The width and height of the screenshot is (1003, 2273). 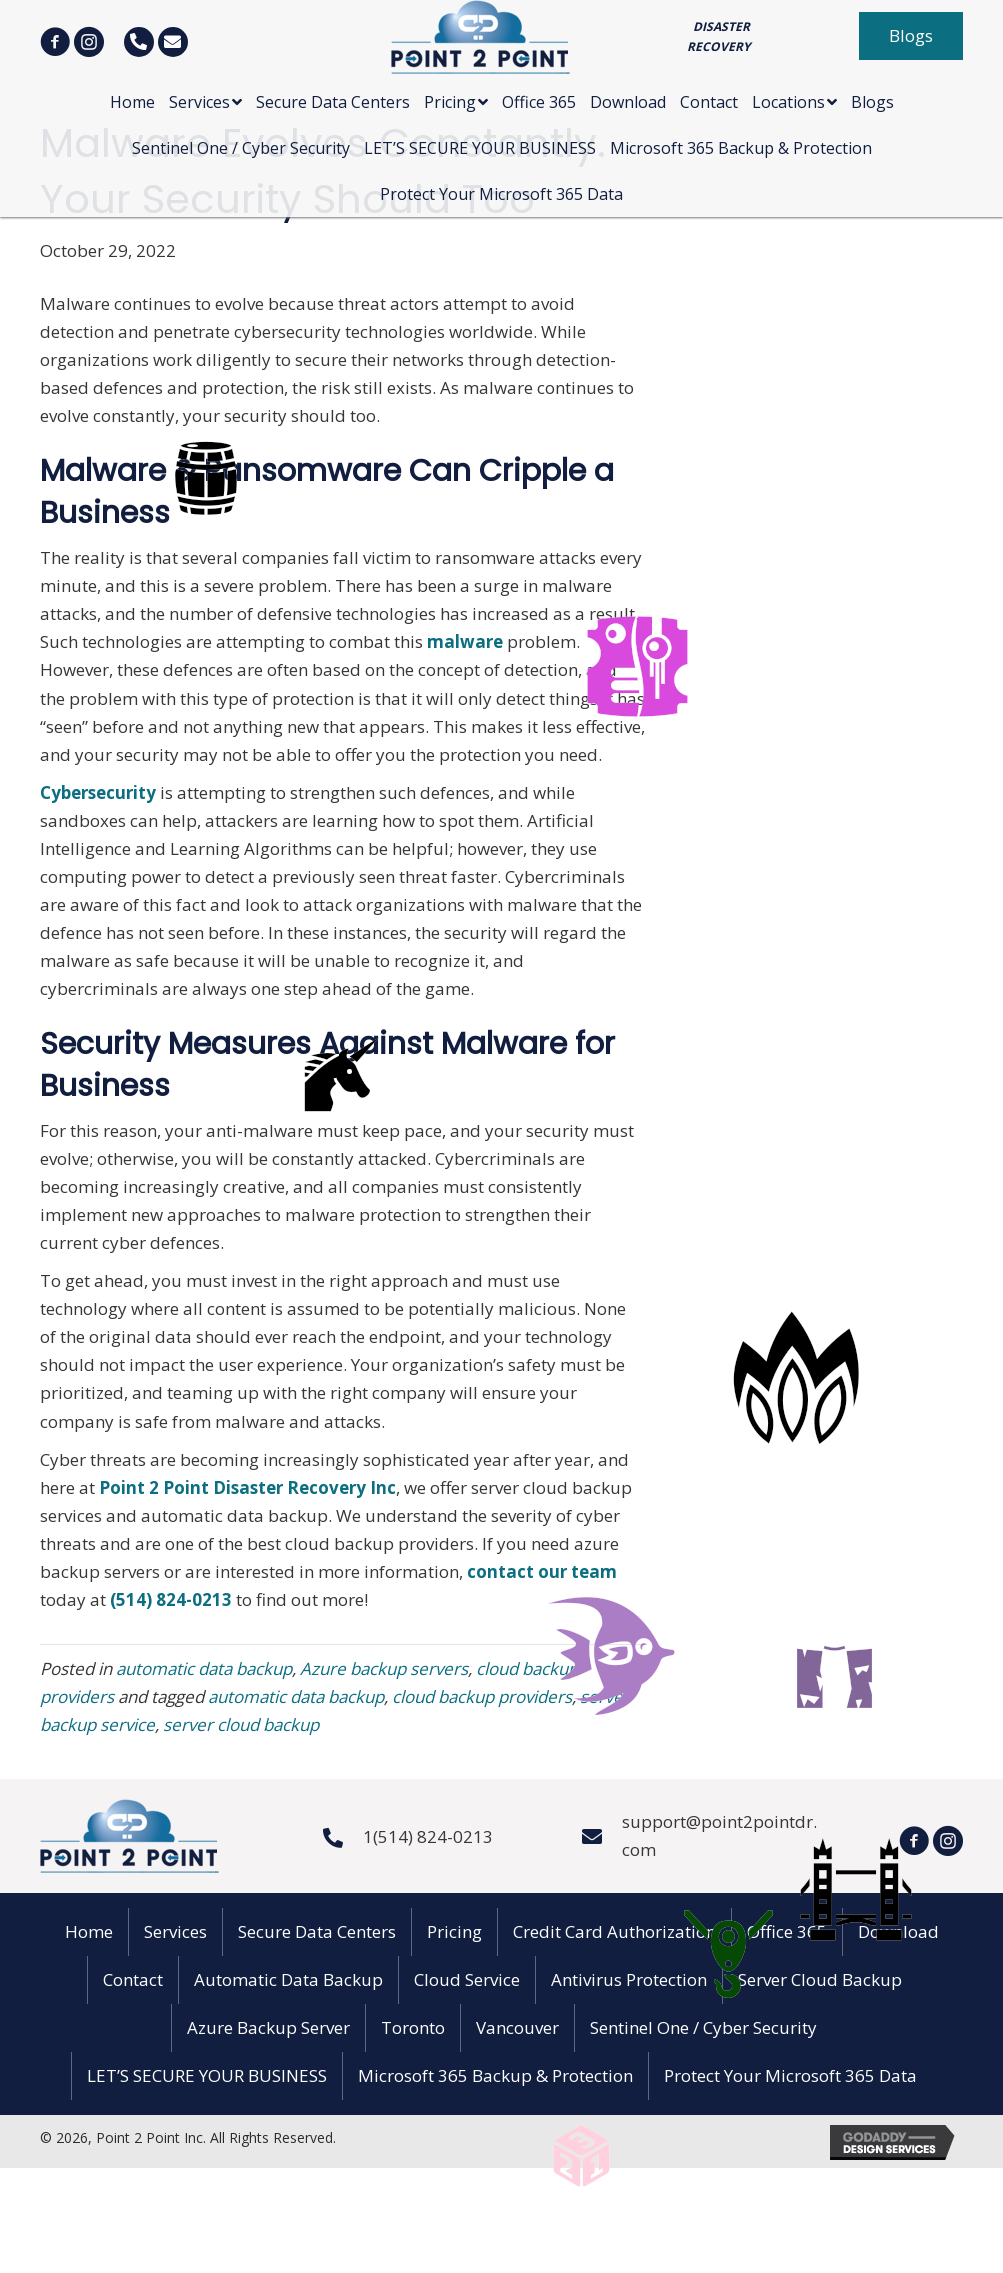 What do you see at coordinates (581, 2156) in the screenshot?
I see `roll dice or randomize selection` at bounding box center [581, 2156].